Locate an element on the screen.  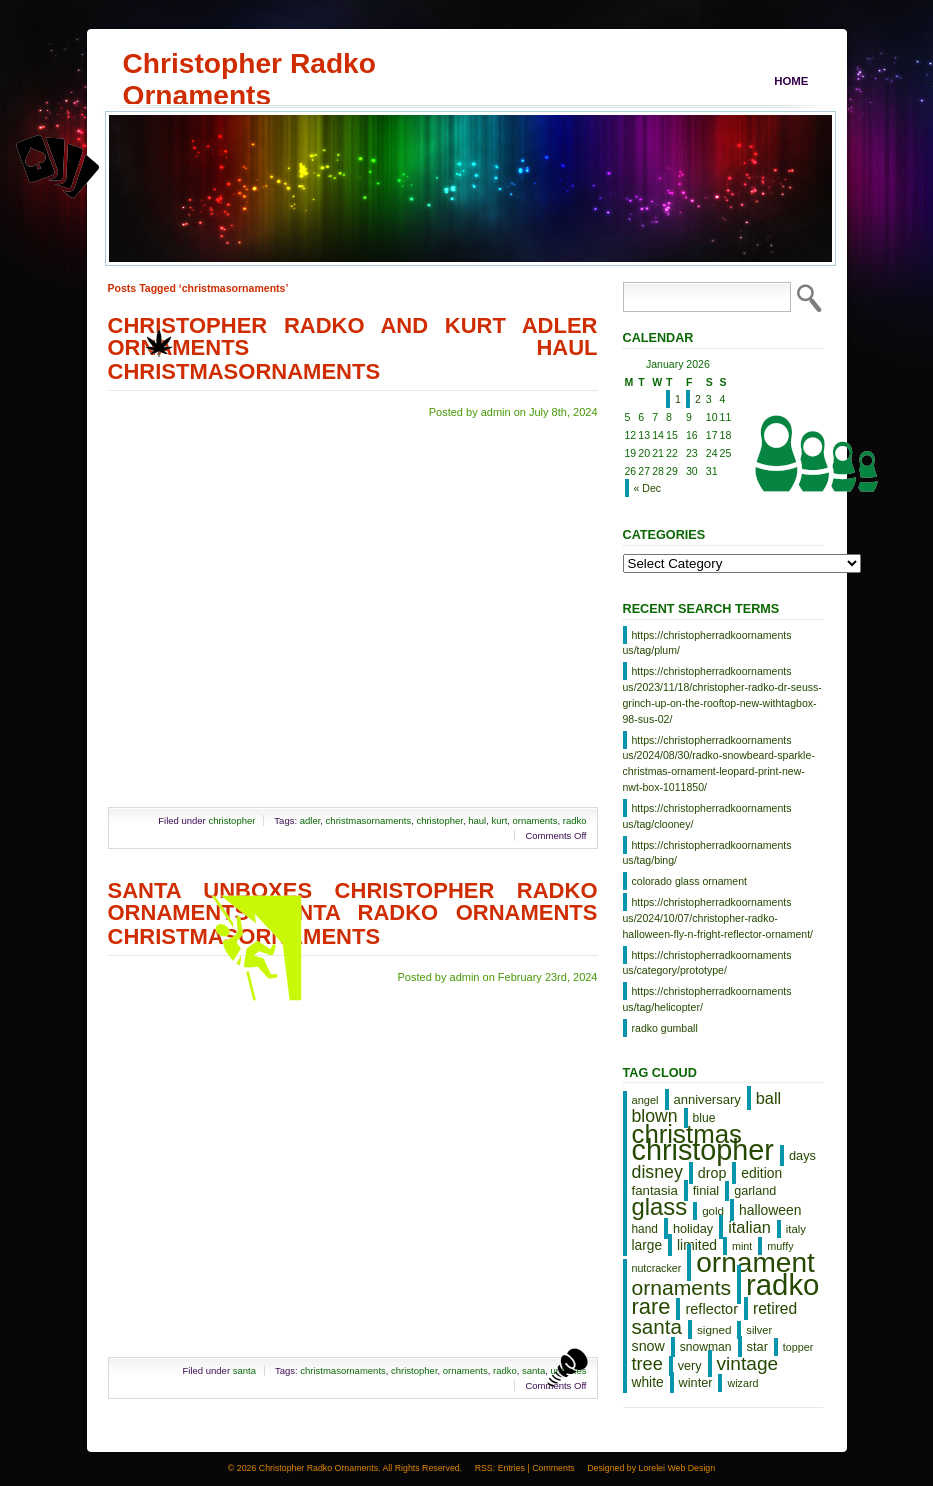
browse hemp or cannabis-related products is located at coordinates (159, 343).